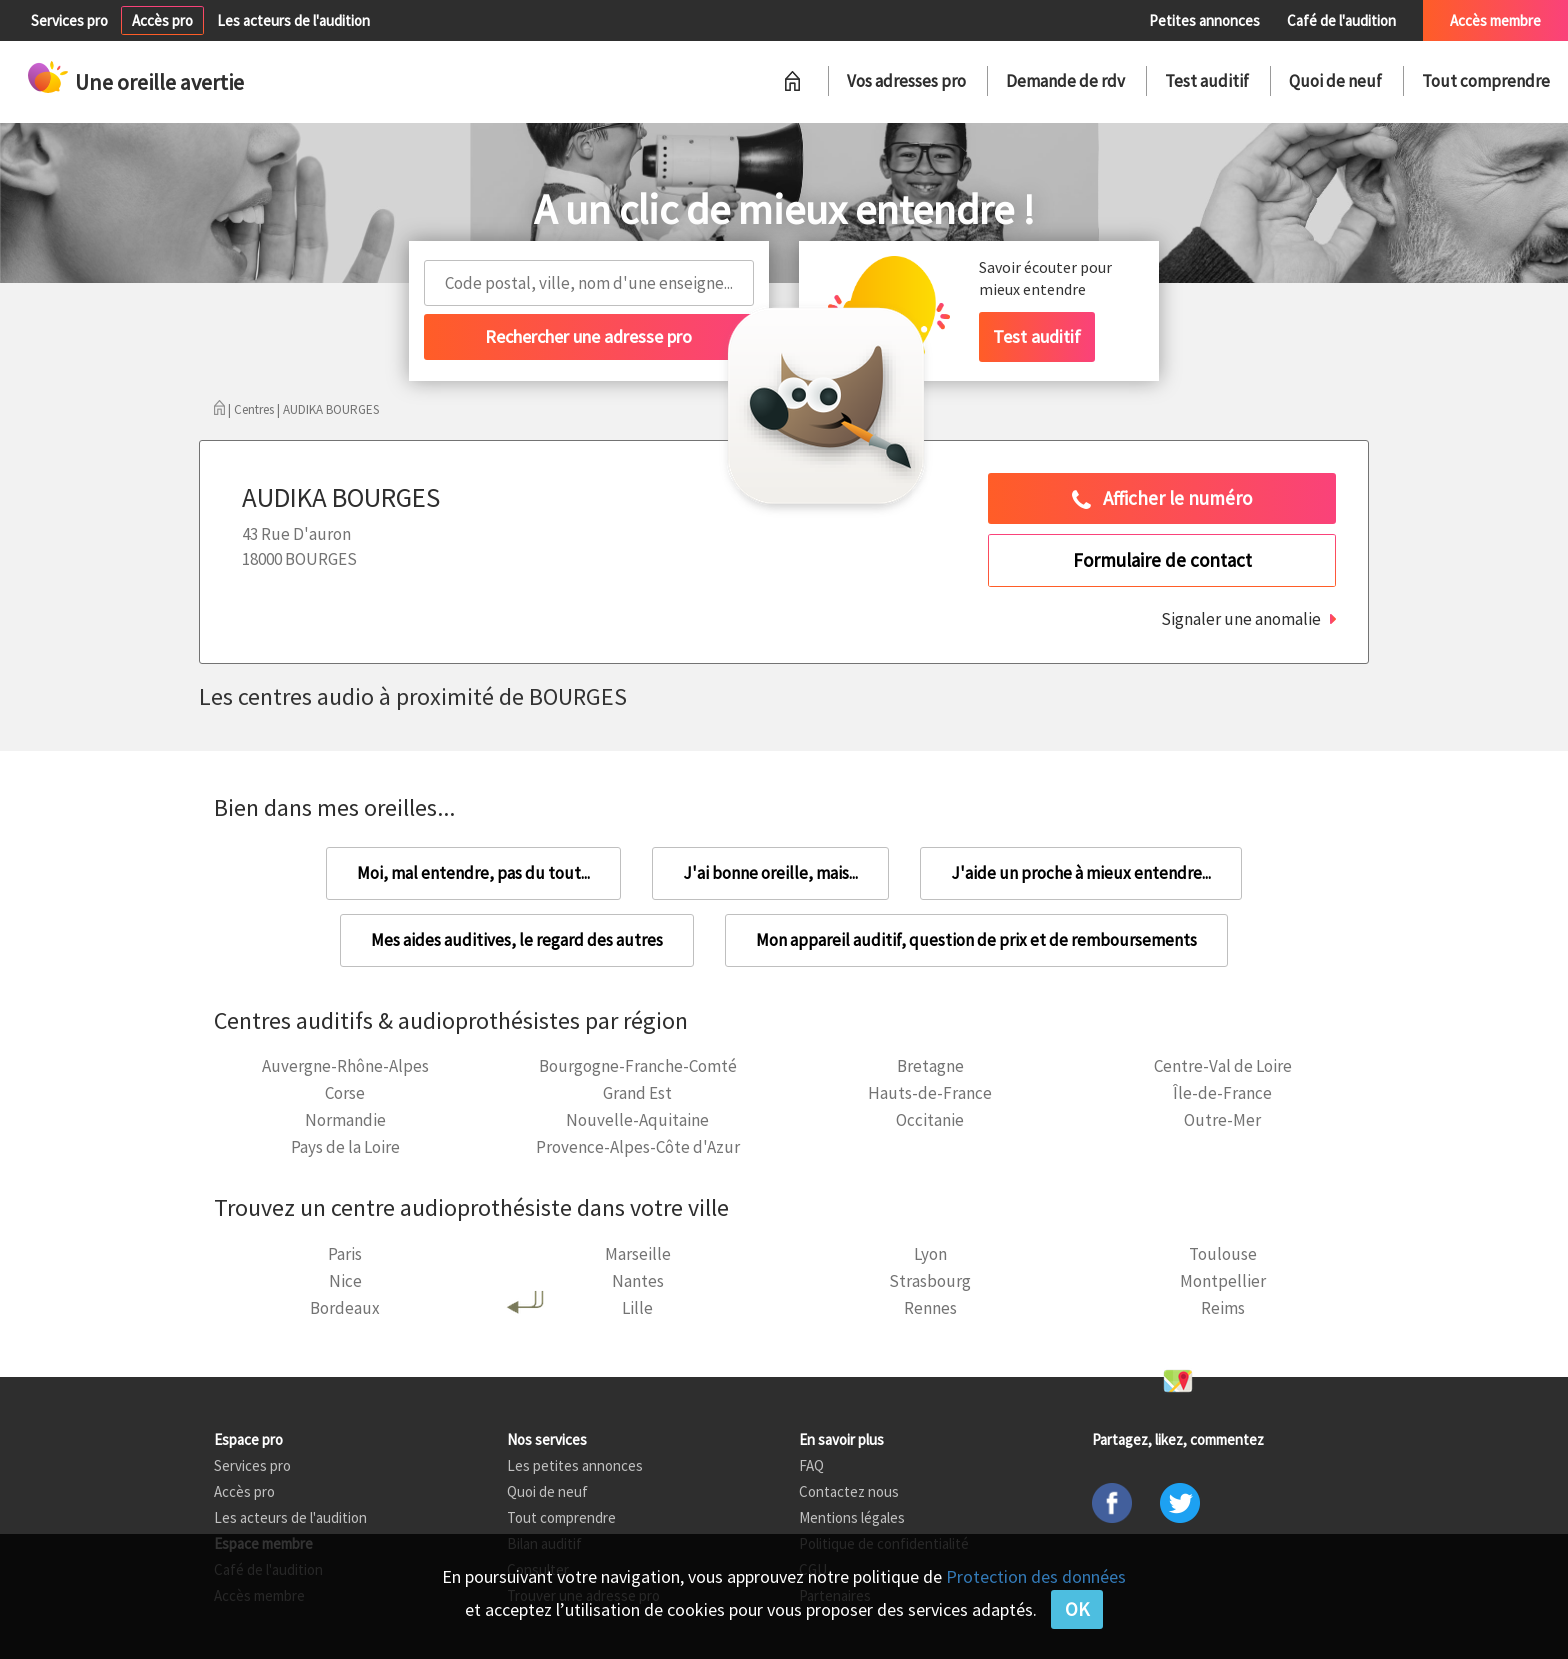  Describe the element at coordinates (826, 406) in the screenshot. I see `open GIMP image editor` at that location.